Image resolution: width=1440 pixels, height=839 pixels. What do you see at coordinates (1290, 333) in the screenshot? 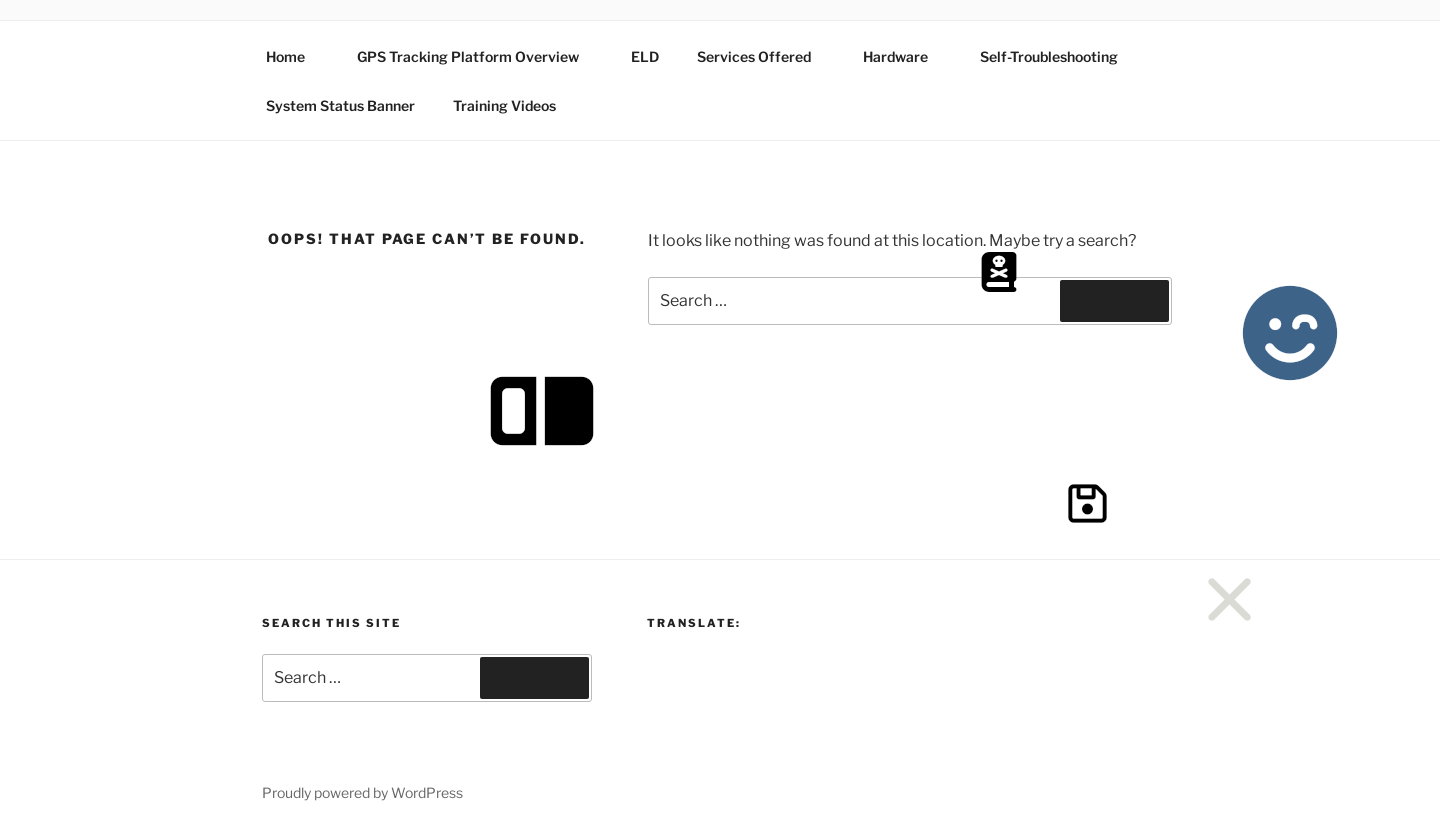
I see `insert a winking emoji or emoticon` at bounding box center [1290, 333].